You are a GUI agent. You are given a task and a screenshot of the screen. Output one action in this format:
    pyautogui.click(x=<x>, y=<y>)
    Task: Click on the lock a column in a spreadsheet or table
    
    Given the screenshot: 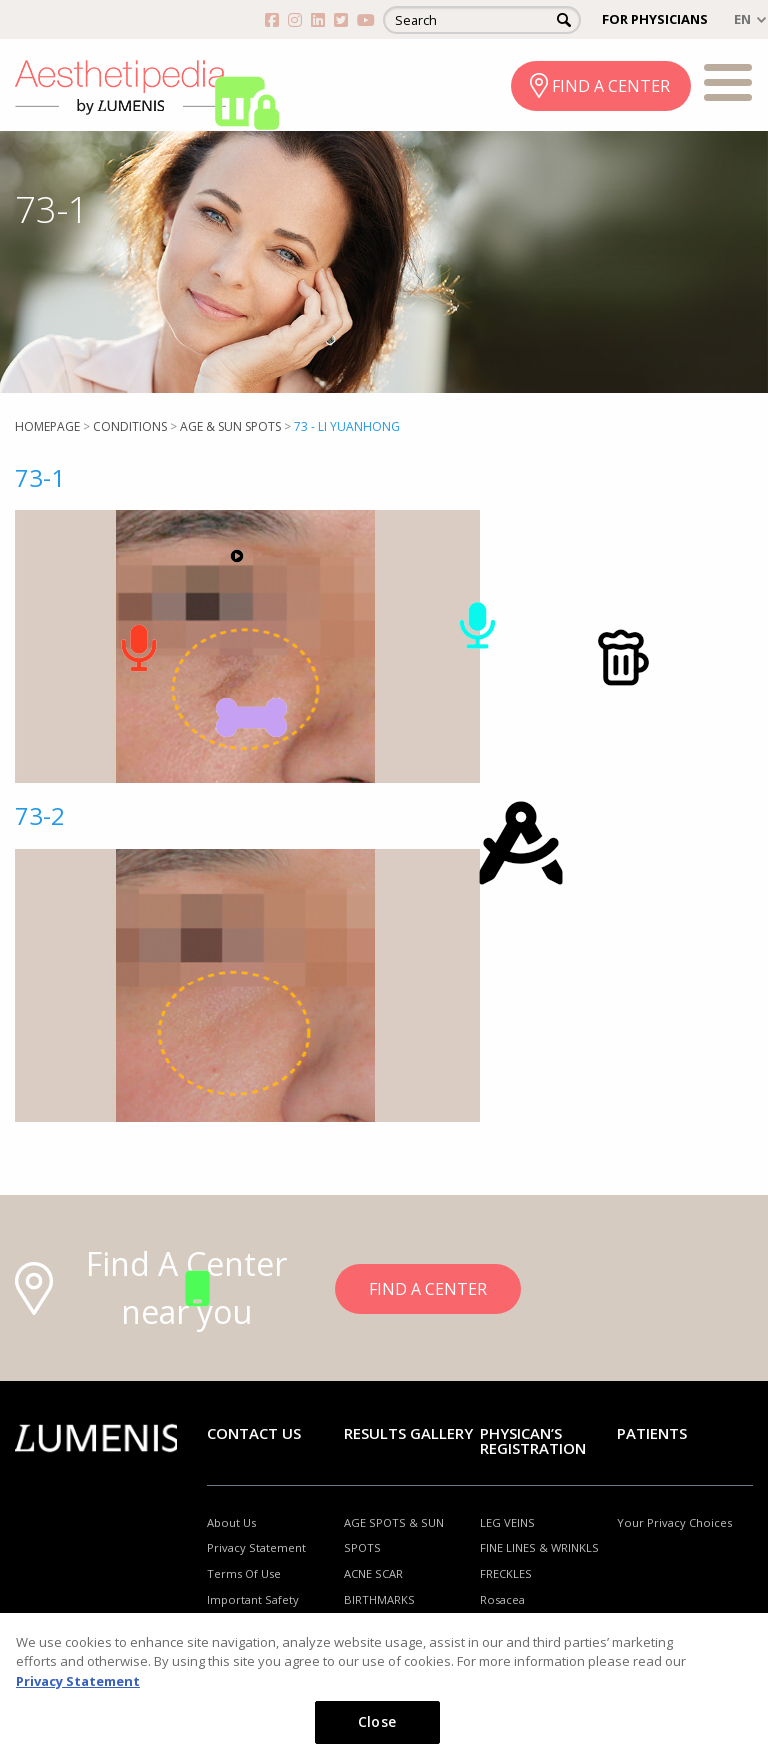 What is the action you would take?
    pyautogui.click(x=243, y=101)
    